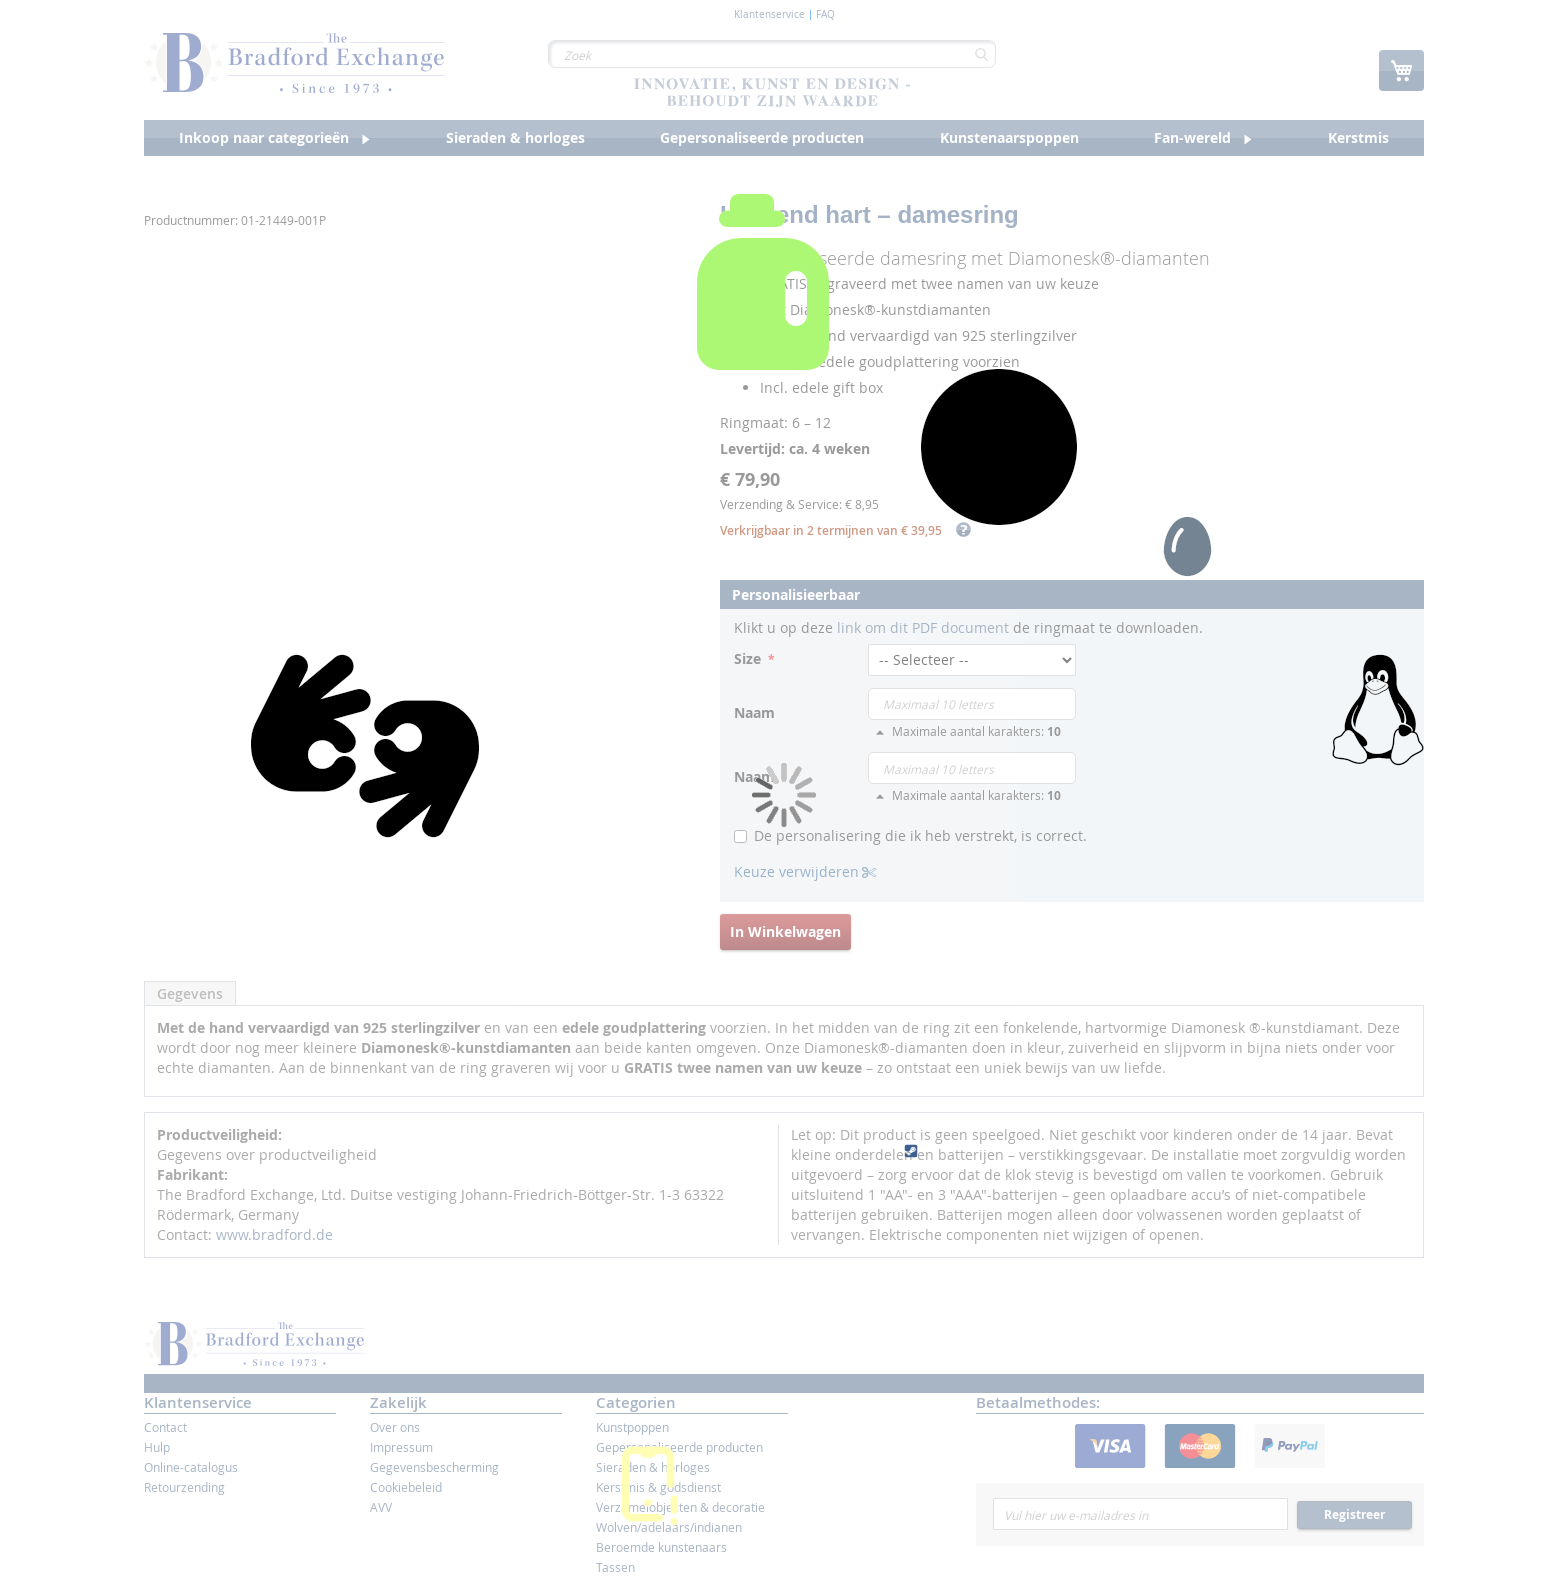  Describe the element at coordinates (1187, 546) in the screenshot. I see `indicates food or breakfast-related content` at that location.